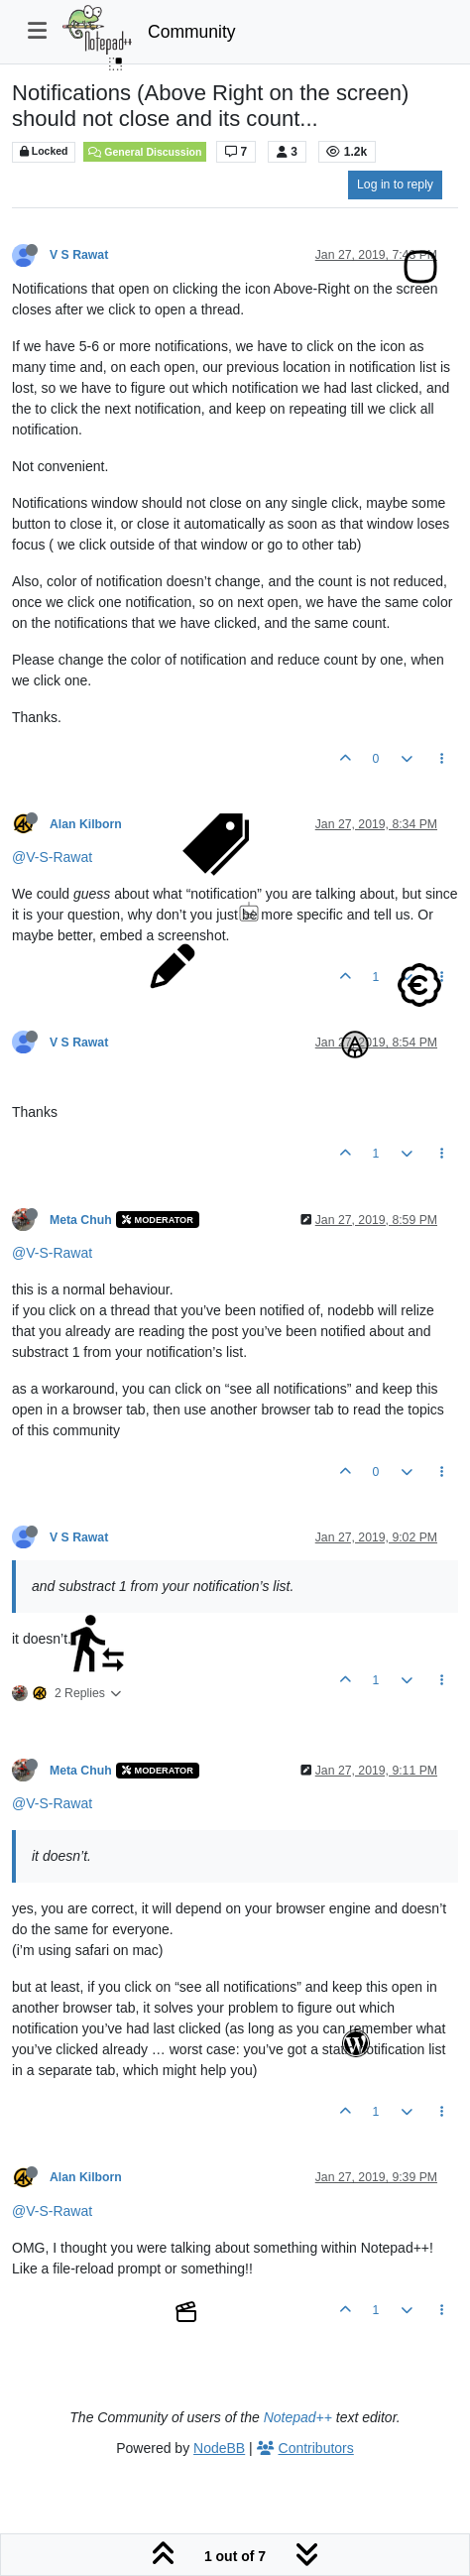 This screenshot has width=470, height=2576. I want to click on link to WordPress website or blog, so click(356, 2043).